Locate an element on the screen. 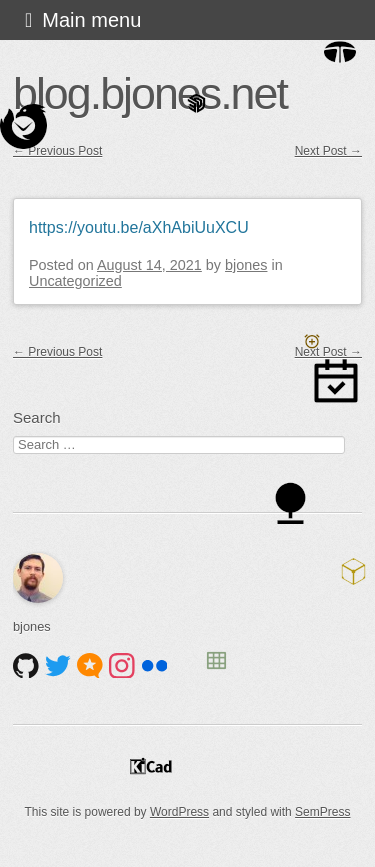 This screenshot has width=375, height=867. open KiCad electronic design automation software is located at coordinates (151, 766).